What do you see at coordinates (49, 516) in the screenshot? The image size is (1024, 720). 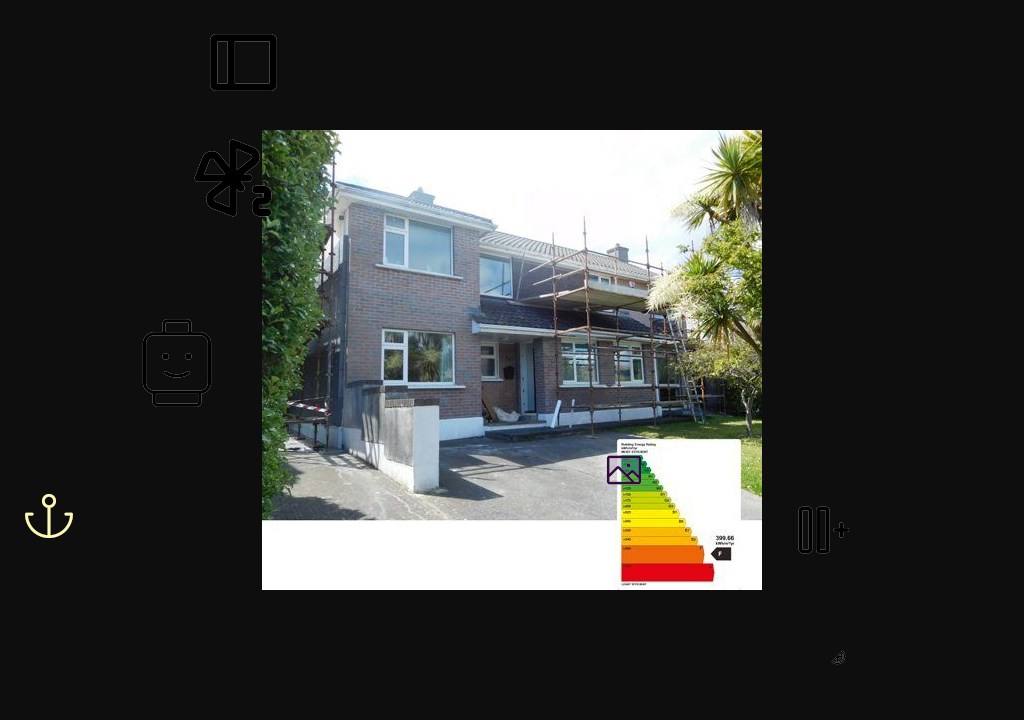 I see `anchor link or element to a fixed position` at bounding box center [49, 516].